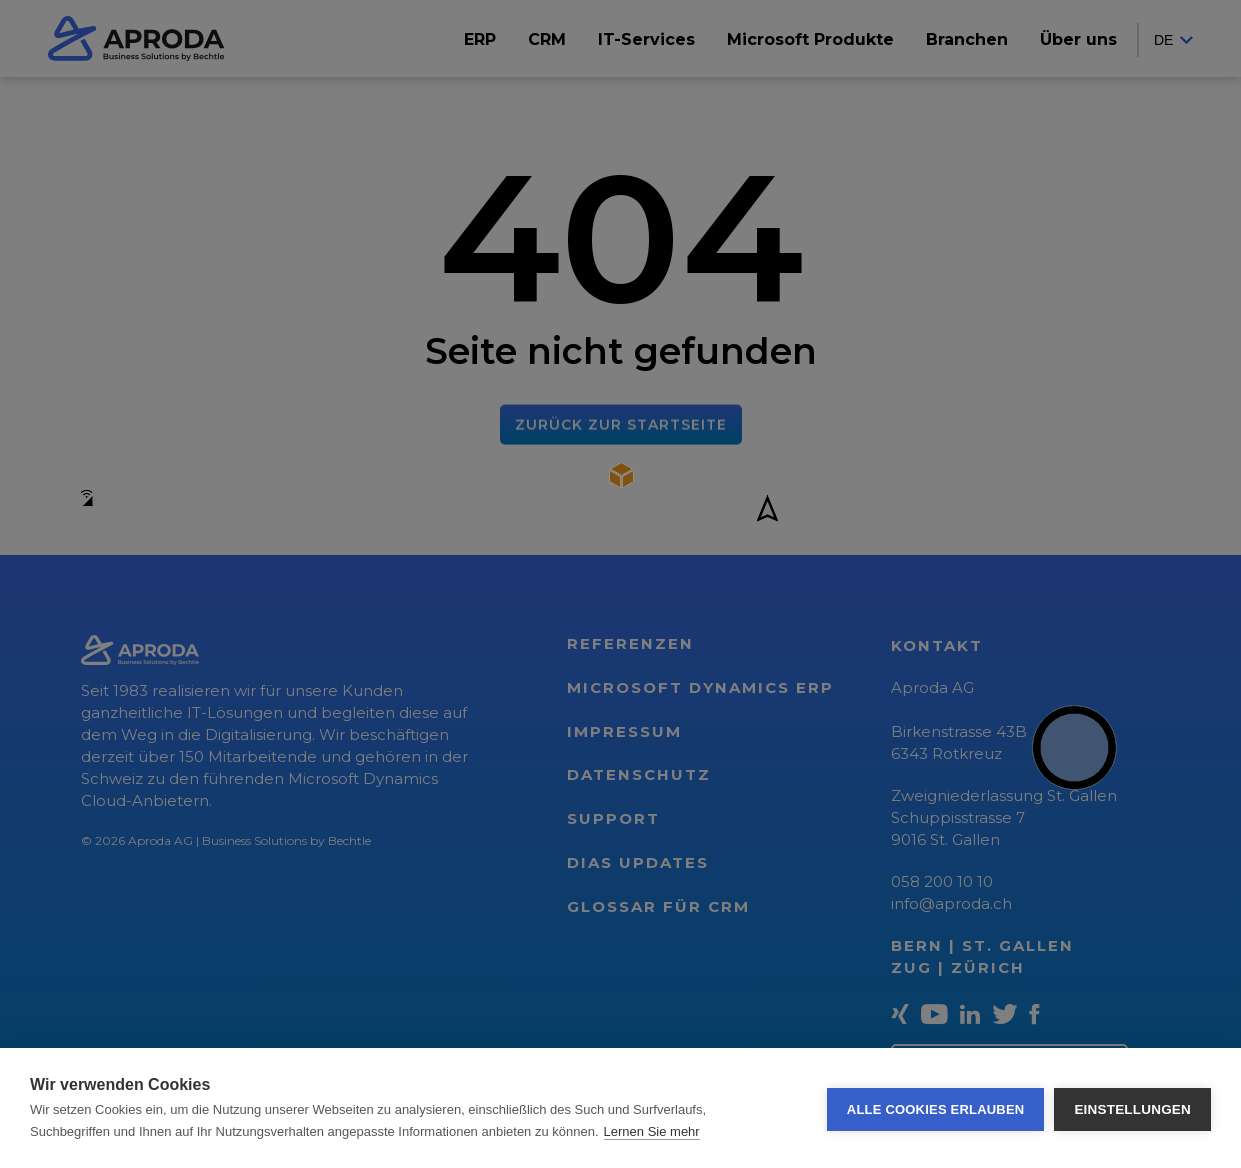  I want to click on indicates wifi connection with cellular backup, so click(87, 497).